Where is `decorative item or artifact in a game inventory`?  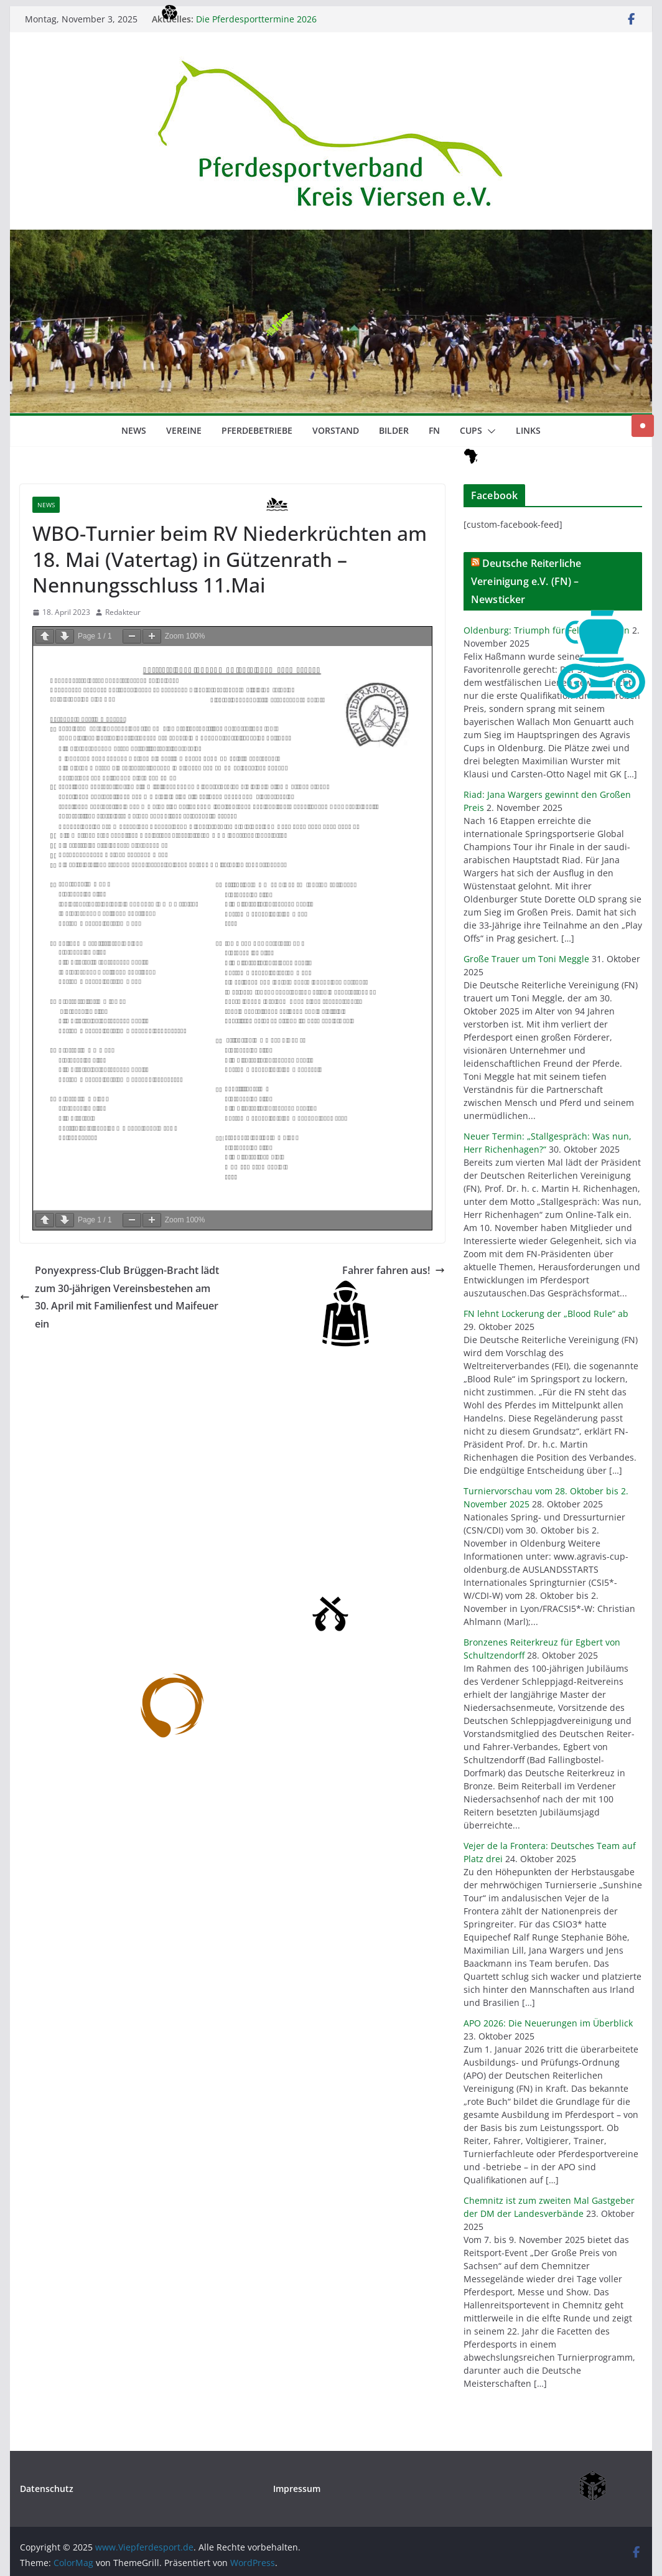 decorative item or artifact in a game inventory is located at coordinates (601, 653).